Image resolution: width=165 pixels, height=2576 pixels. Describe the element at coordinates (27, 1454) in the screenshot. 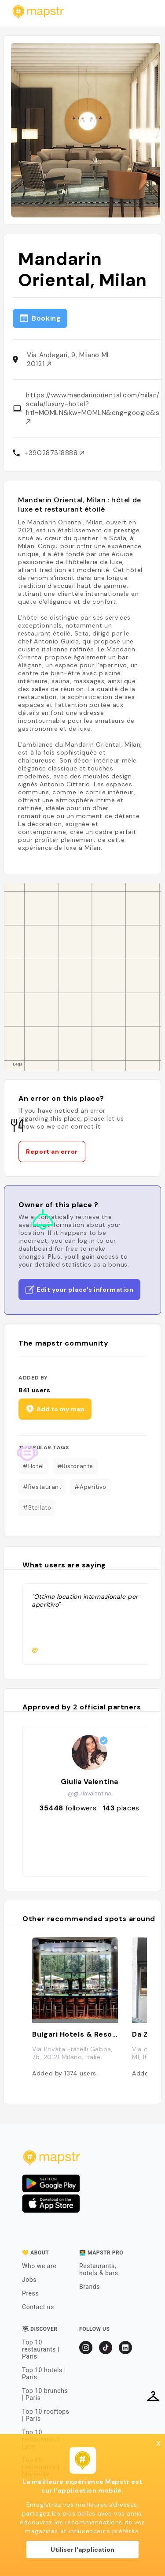

I see `indicates mask required or health safety guidelines` at that location.